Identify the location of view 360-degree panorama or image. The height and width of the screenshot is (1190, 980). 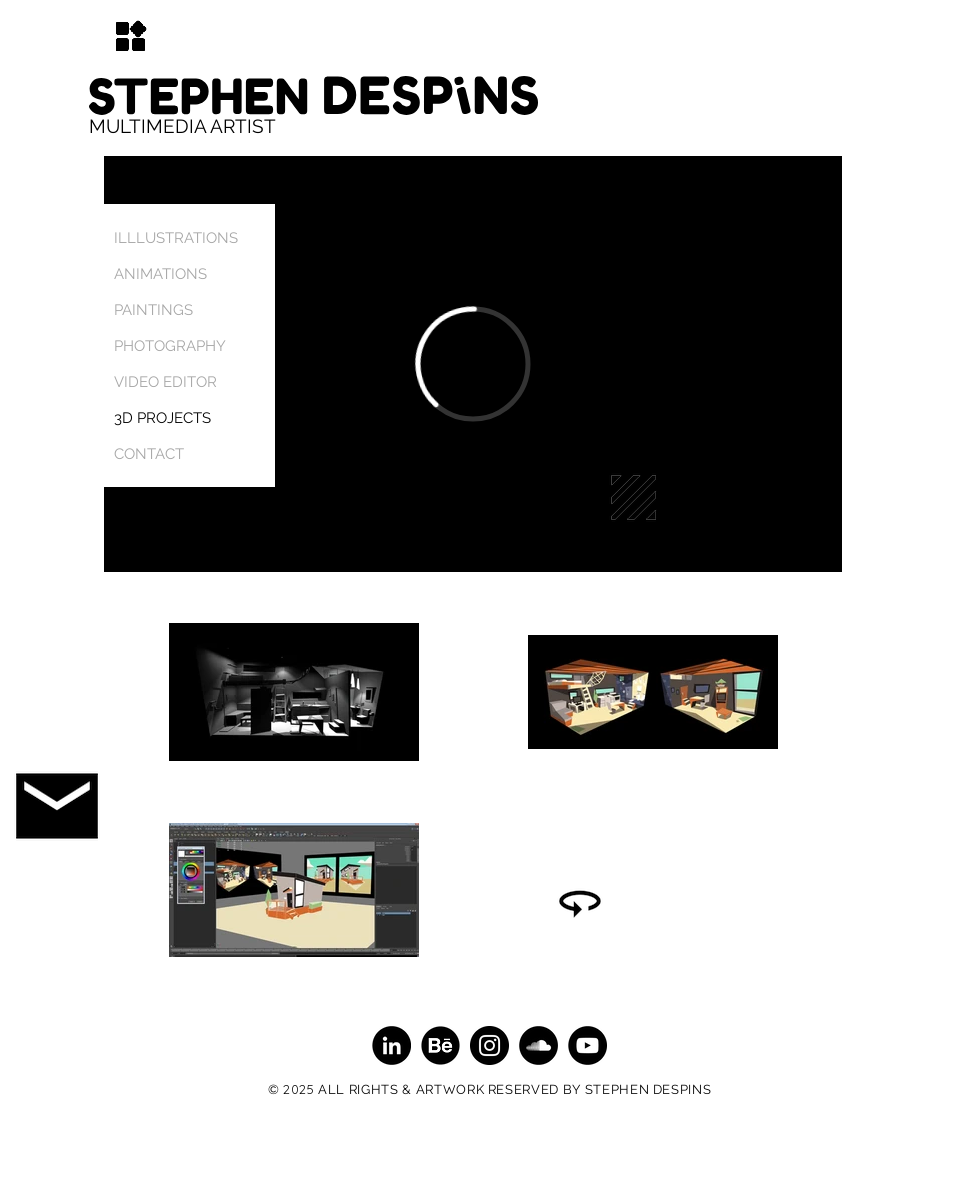
(580, 901).